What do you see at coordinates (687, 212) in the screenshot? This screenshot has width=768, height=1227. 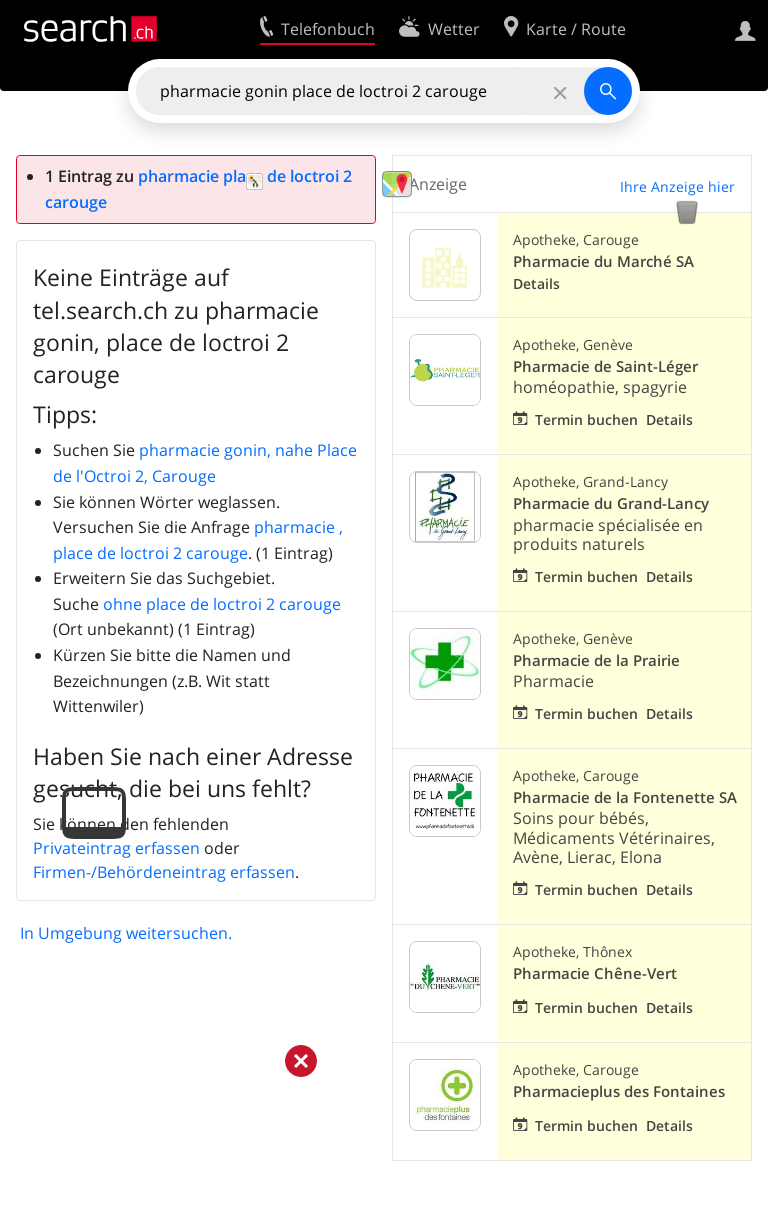 I see `open the trash to view deleted items` at bounding box center [687, 212].